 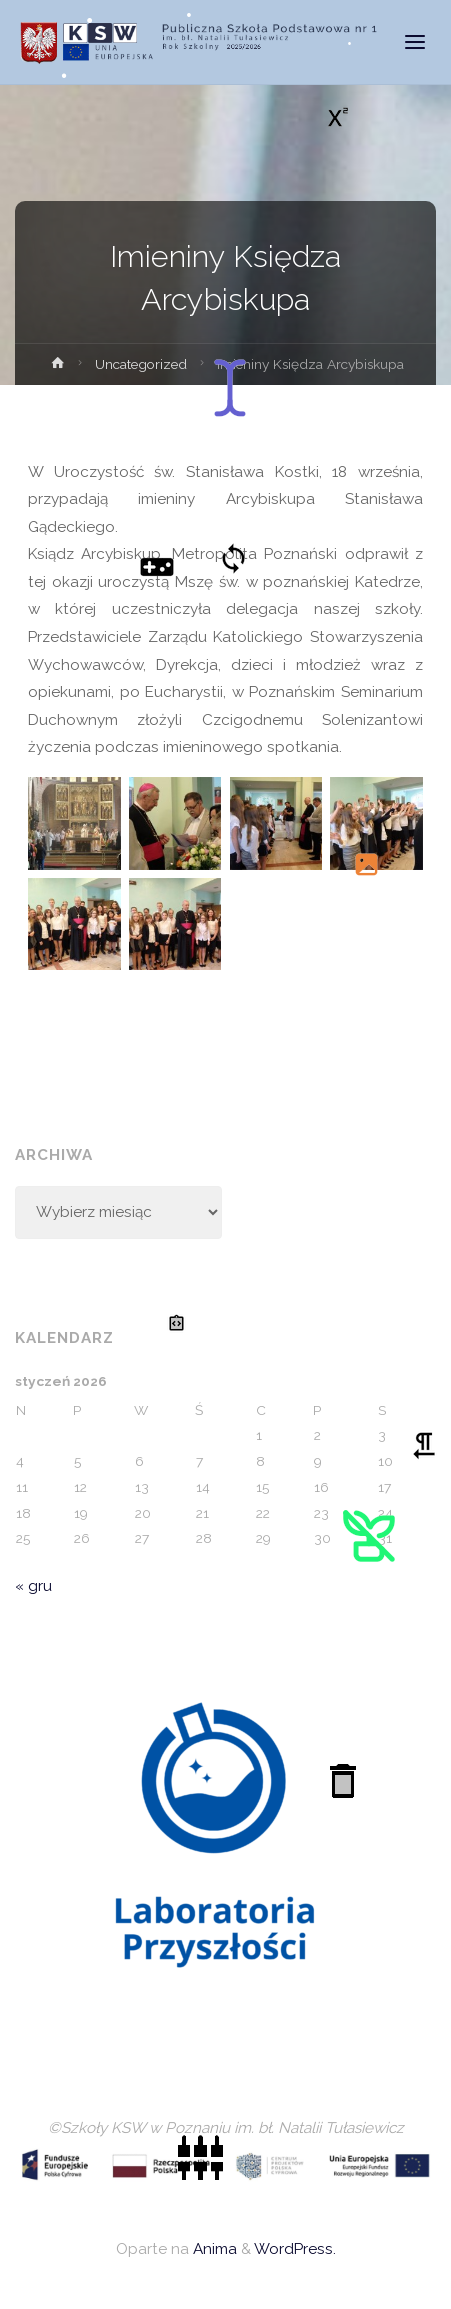 I want to click on format selected text as superscript, so click(x=335, y=117).